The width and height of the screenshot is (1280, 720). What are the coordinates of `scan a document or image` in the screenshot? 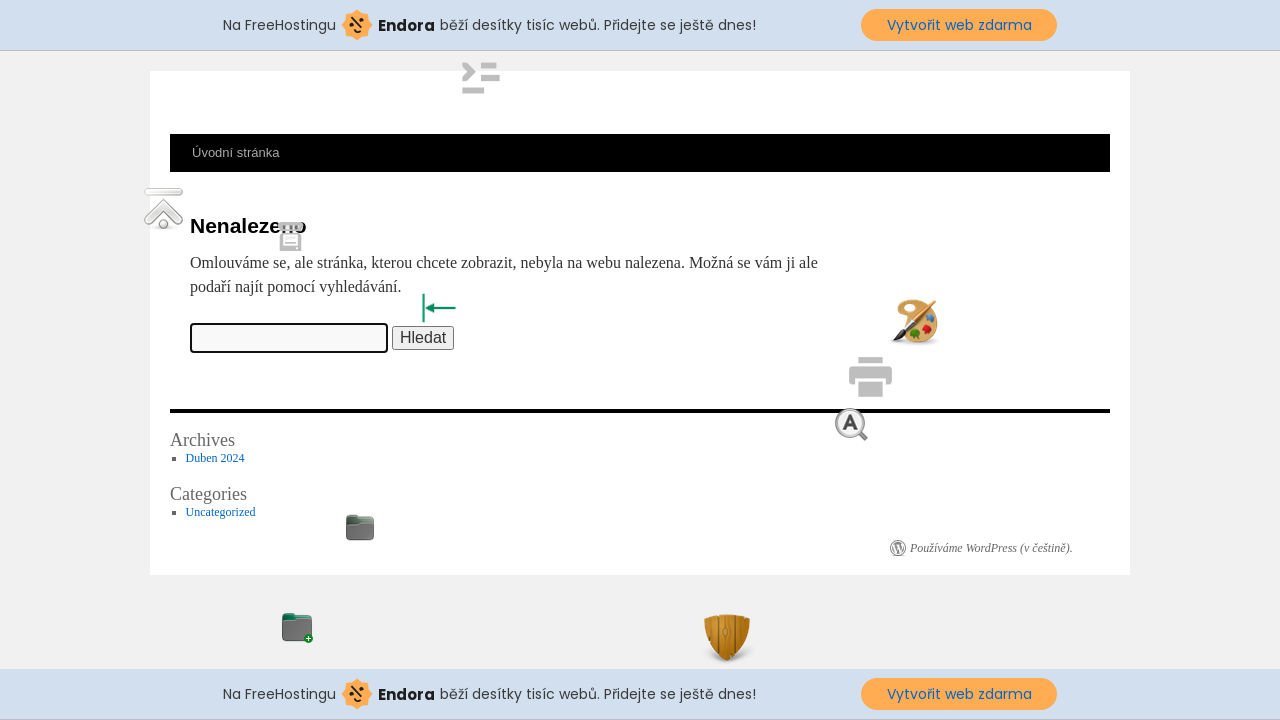 It's located at (290, 236).